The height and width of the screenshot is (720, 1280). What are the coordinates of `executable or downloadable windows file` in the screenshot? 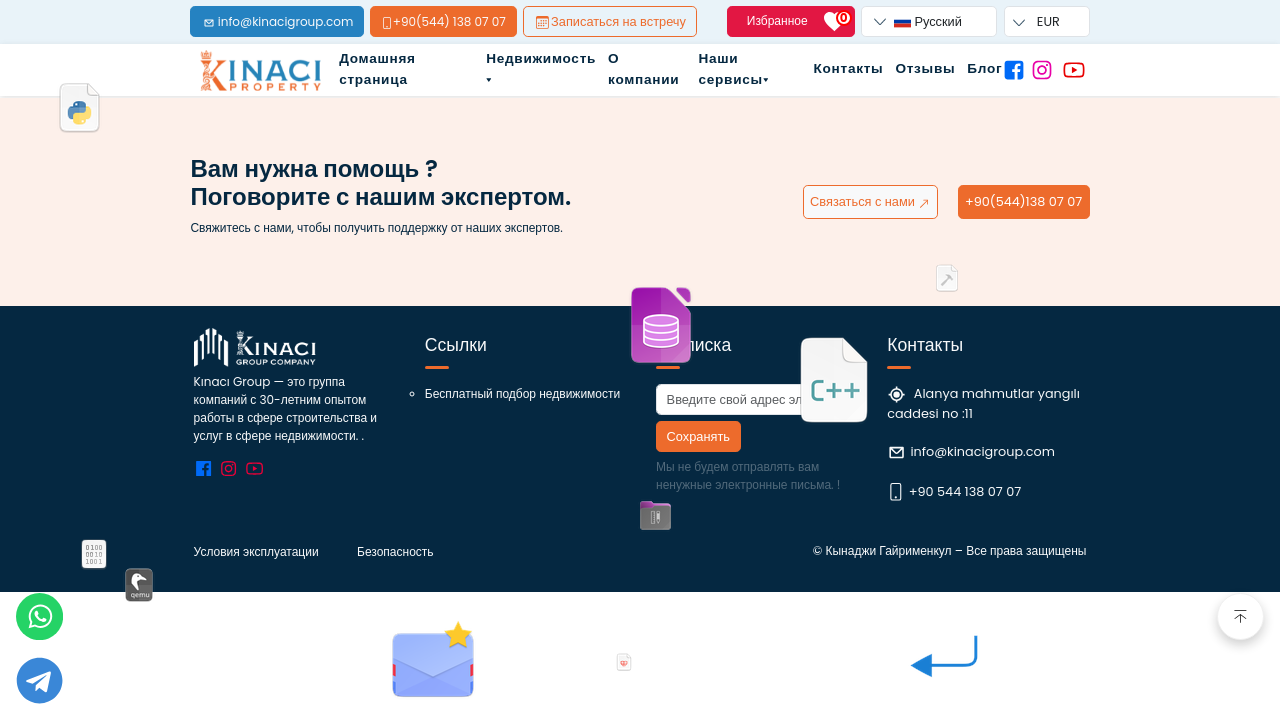 It's located at (94, 554).